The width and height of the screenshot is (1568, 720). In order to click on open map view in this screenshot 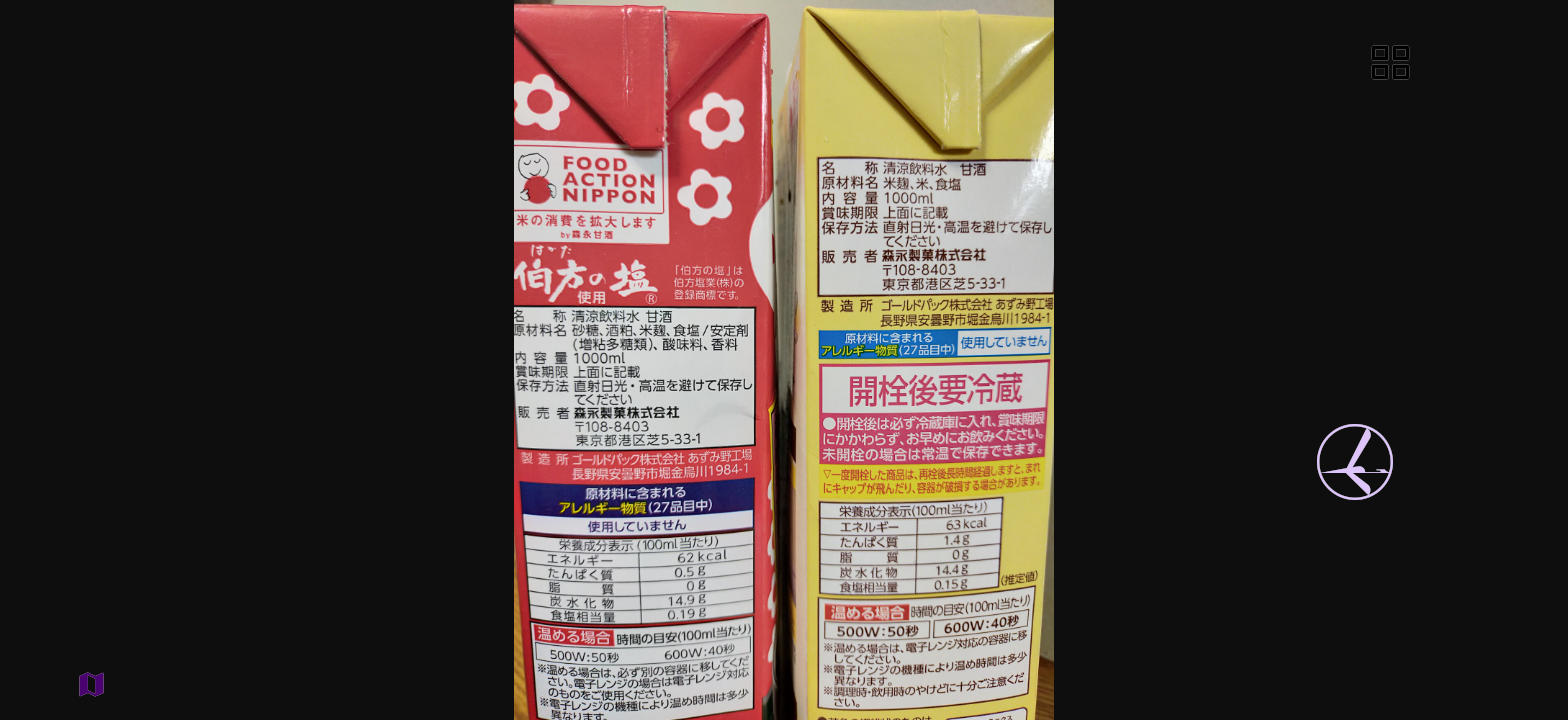, I will do `click(91, 684)`.